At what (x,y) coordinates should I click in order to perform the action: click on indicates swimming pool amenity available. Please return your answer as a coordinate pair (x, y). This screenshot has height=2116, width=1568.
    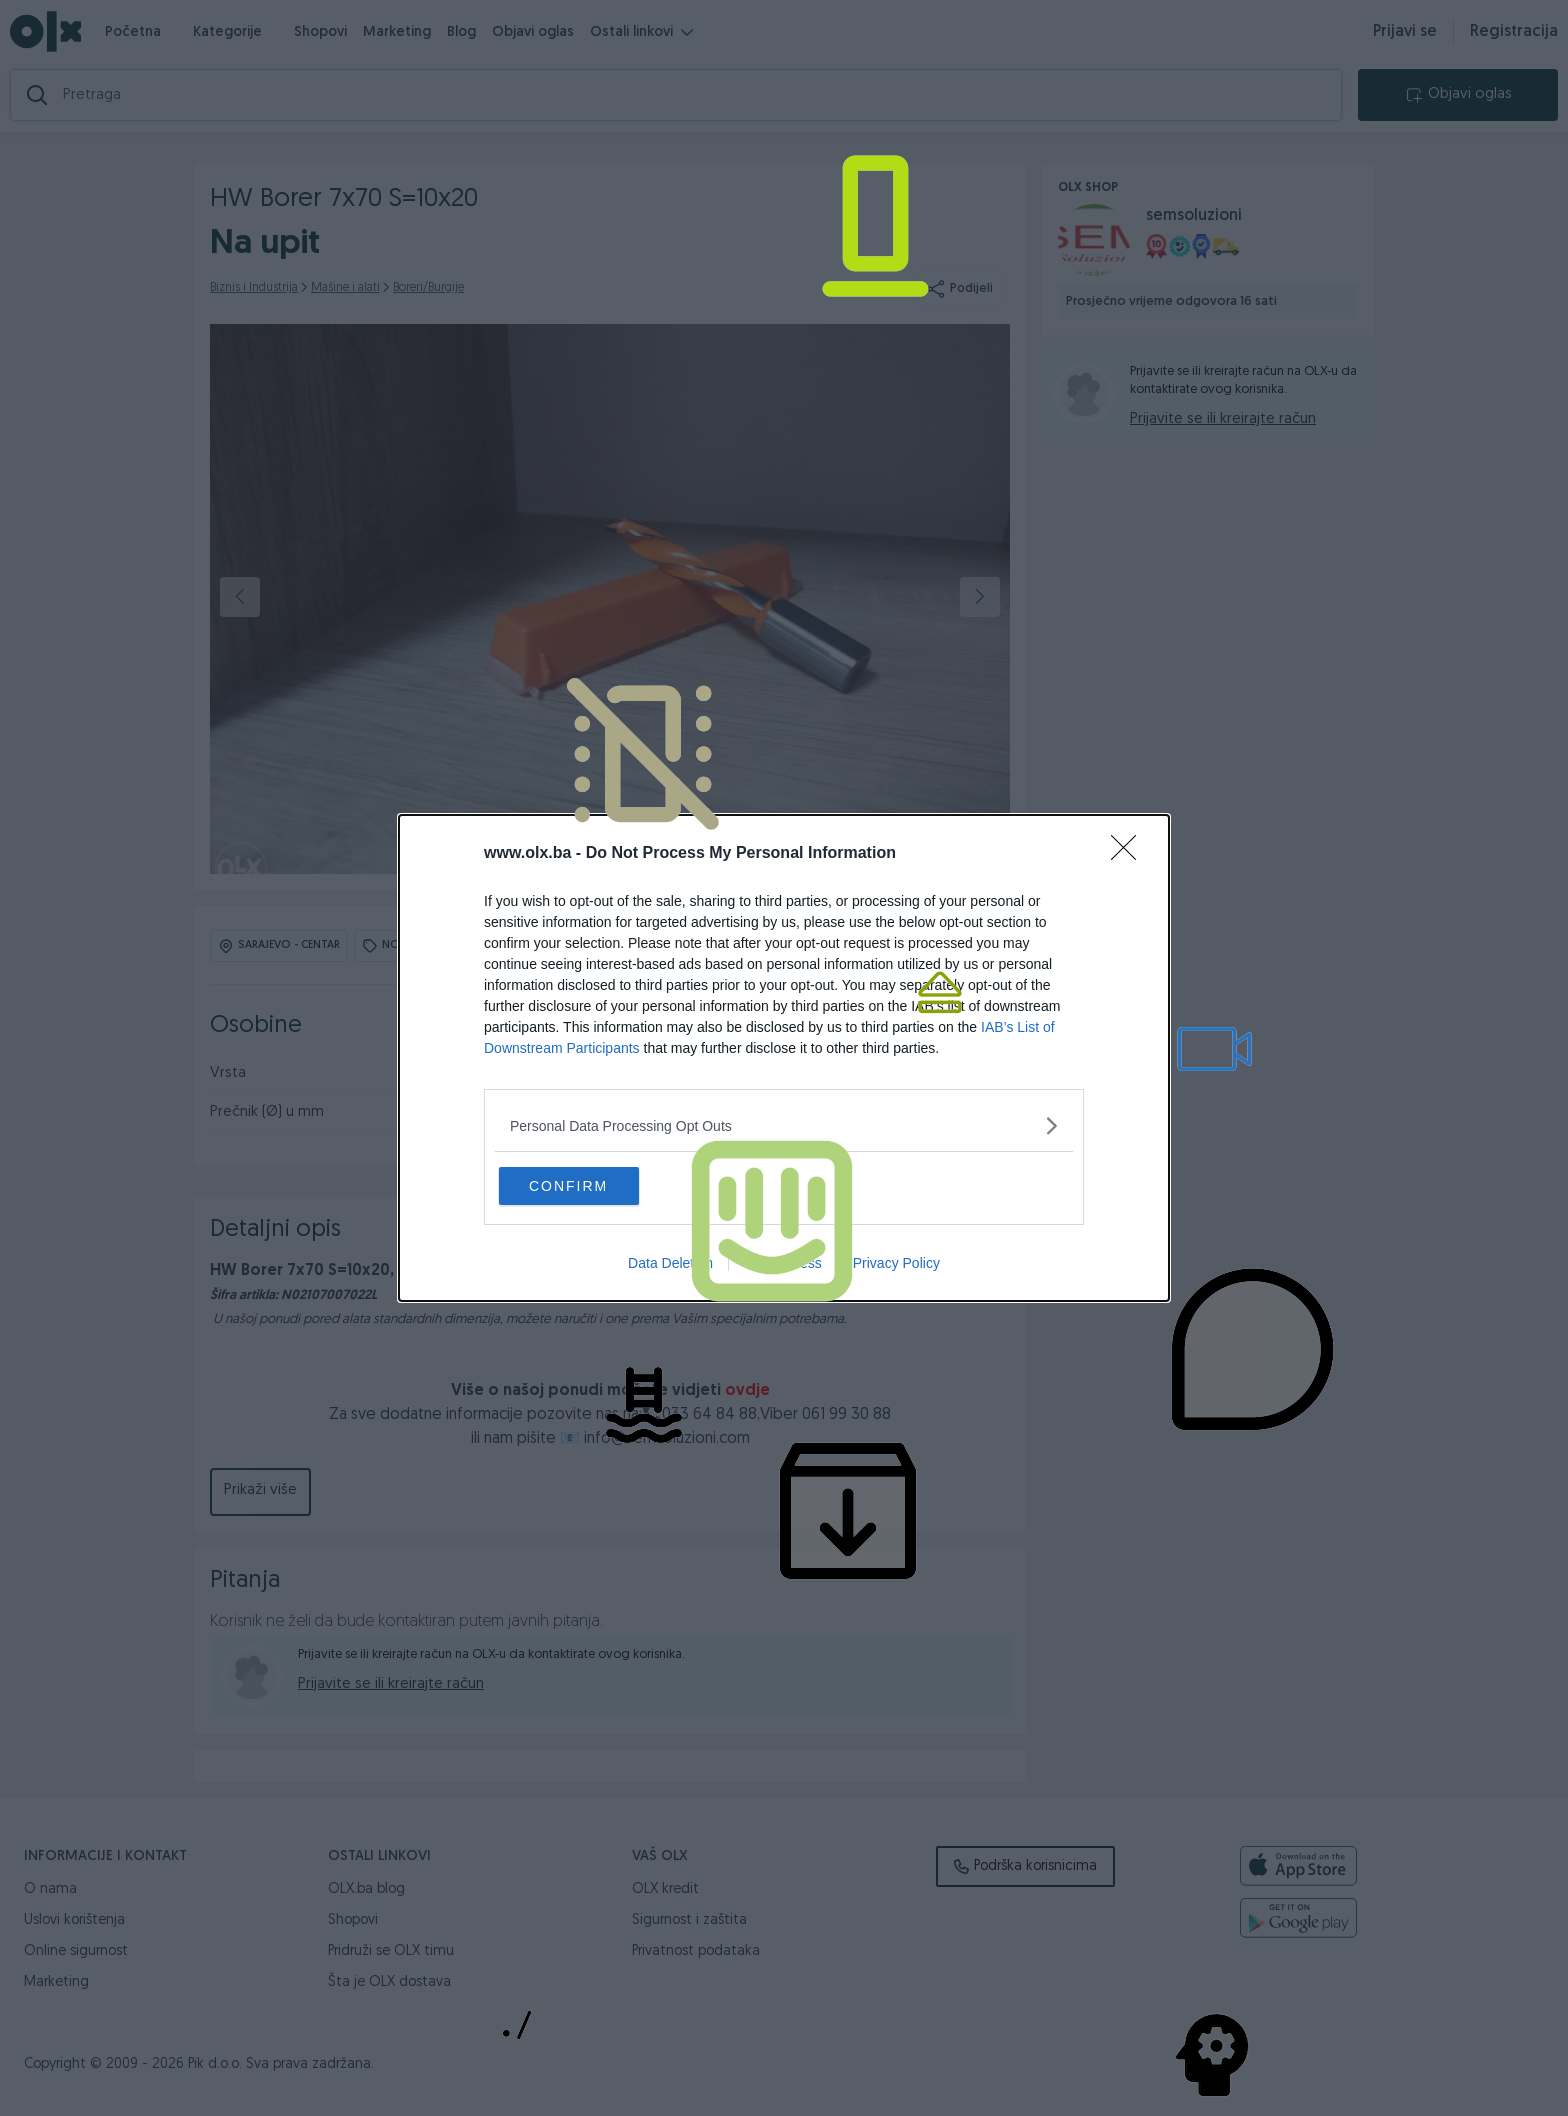
    Looking at the image, I should click on (644, 1405).